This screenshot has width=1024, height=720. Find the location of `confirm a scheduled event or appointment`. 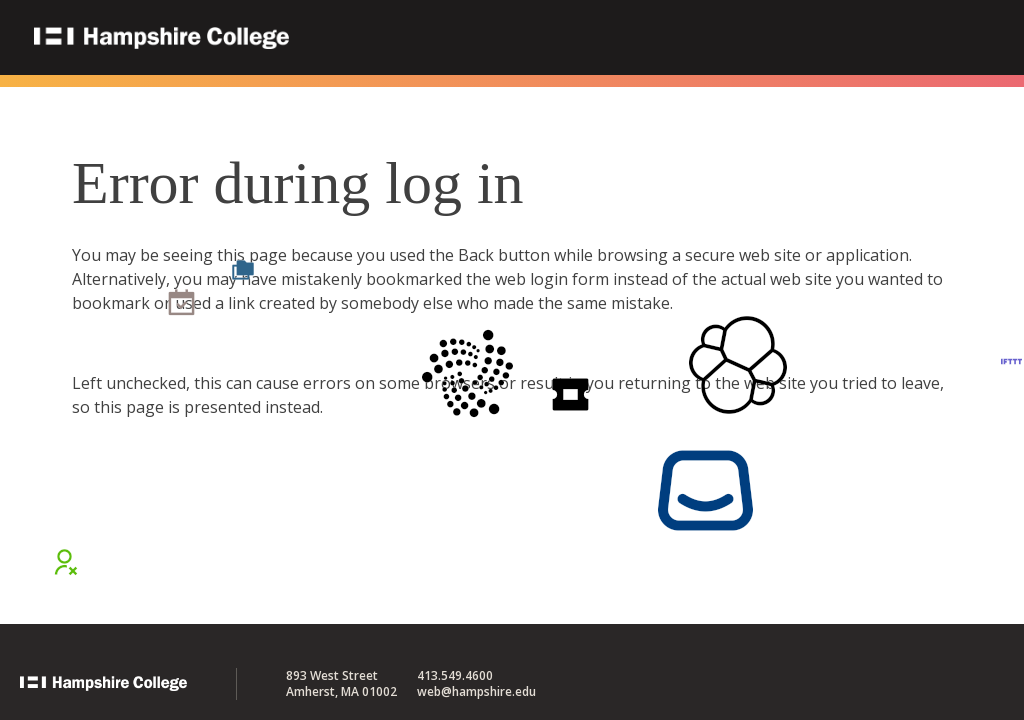

confirm a scheduled event or appointment is located at coordinates (181, 303).